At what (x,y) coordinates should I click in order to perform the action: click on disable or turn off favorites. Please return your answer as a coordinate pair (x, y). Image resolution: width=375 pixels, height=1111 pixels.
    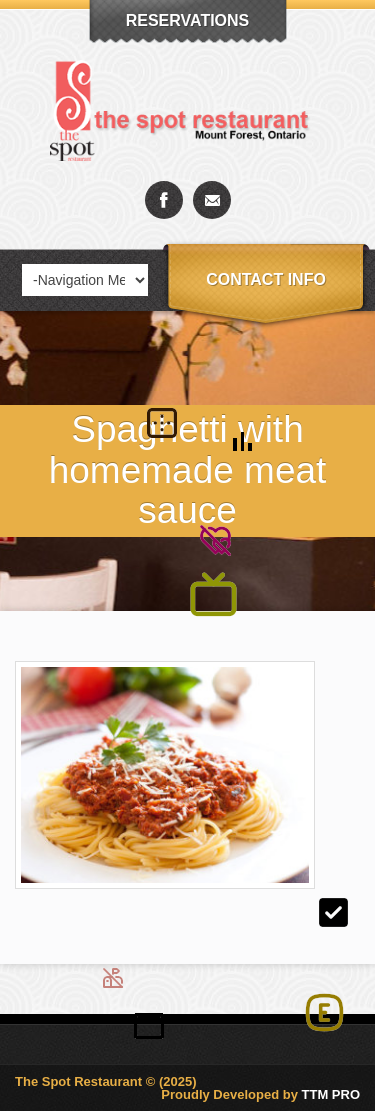
    Looking at the image, I should click on (215, 540).